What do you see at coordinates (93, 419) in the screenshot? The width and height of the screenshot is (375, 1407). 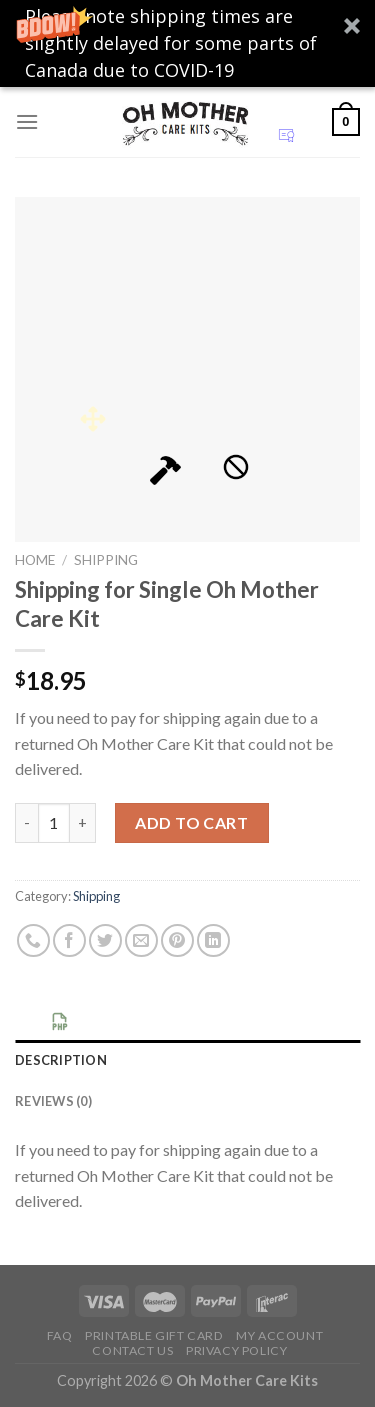 I see `move or drag an element freely` at bounding box center [93, 419].